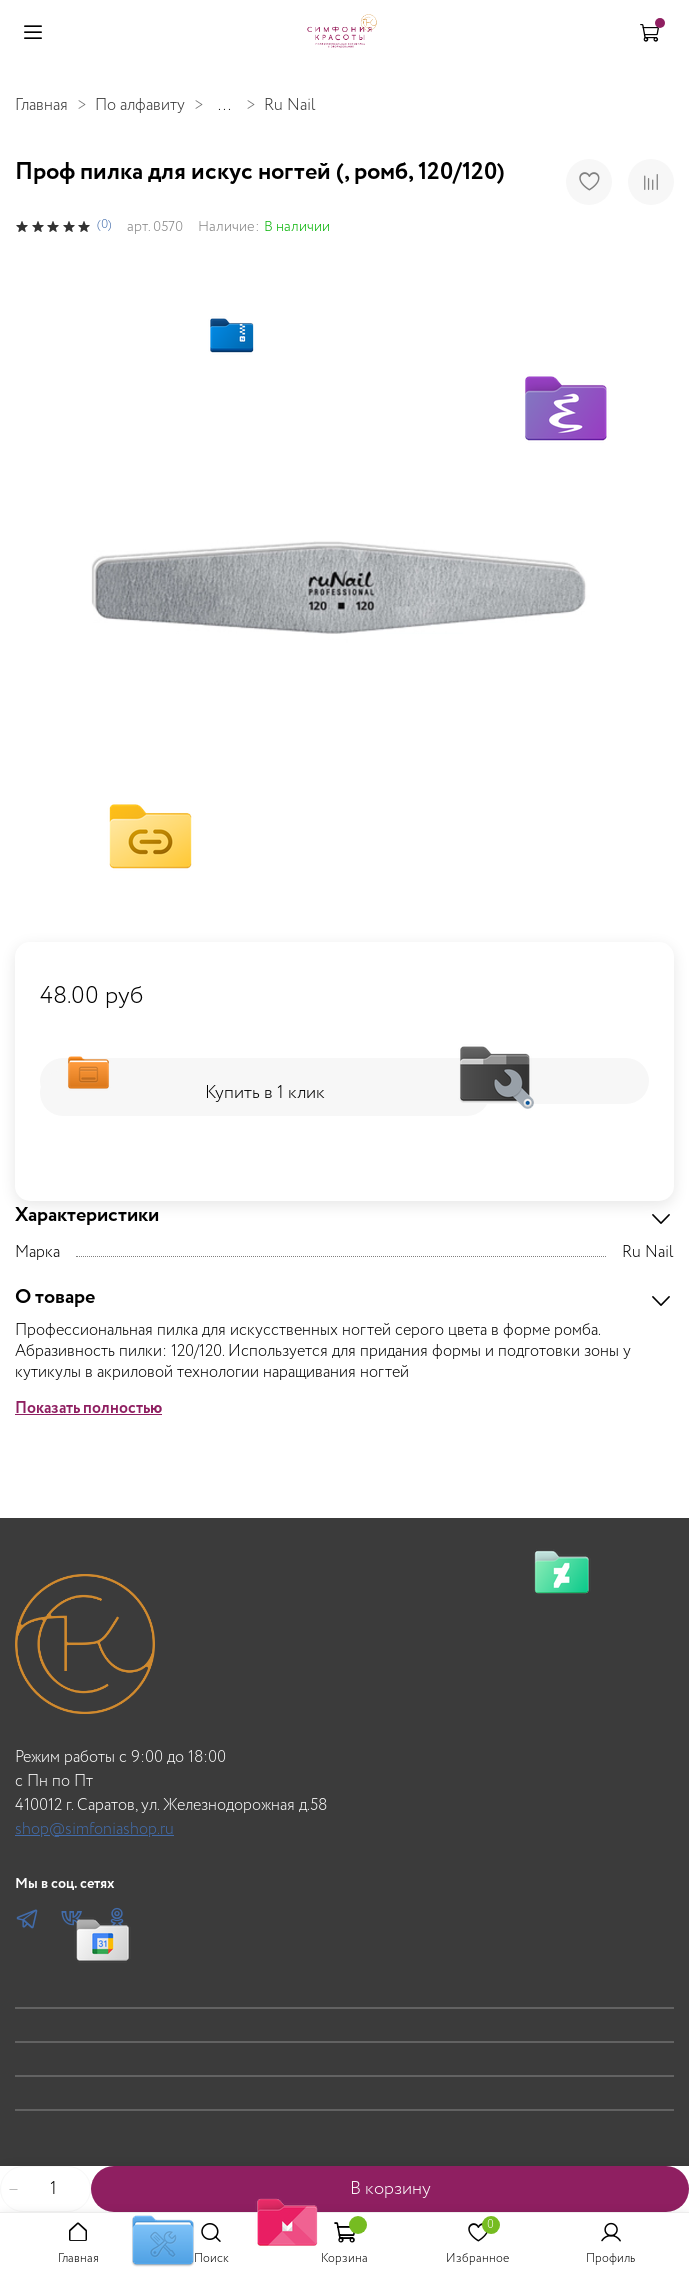  I want to click on open nanazip compressed archive folder, so click(231, 336).